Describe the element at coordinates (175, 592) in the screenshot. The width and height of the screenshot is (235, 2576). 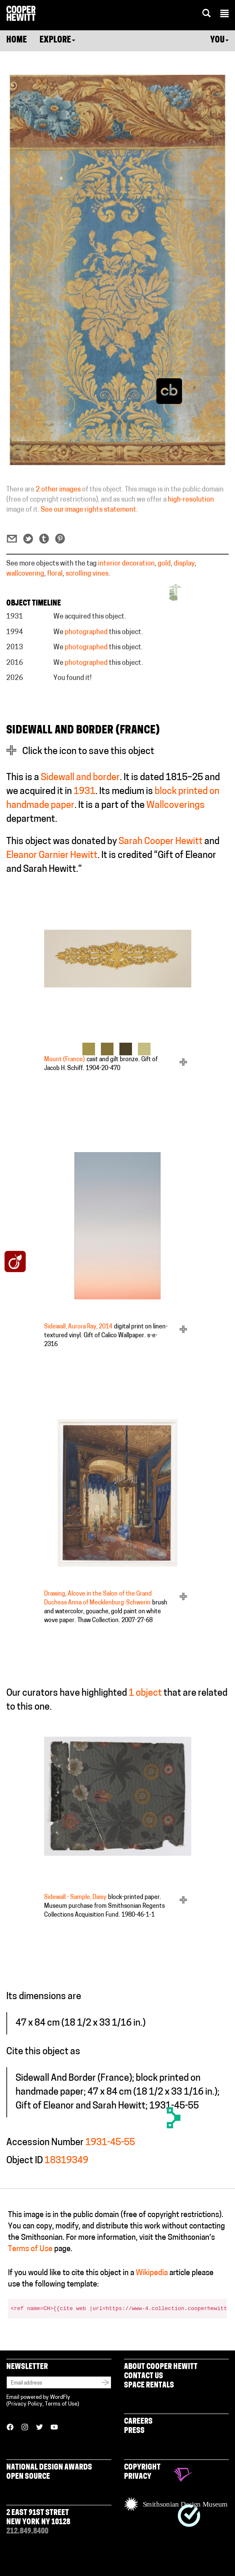
I see `open portainer container management dashboard` at that location.